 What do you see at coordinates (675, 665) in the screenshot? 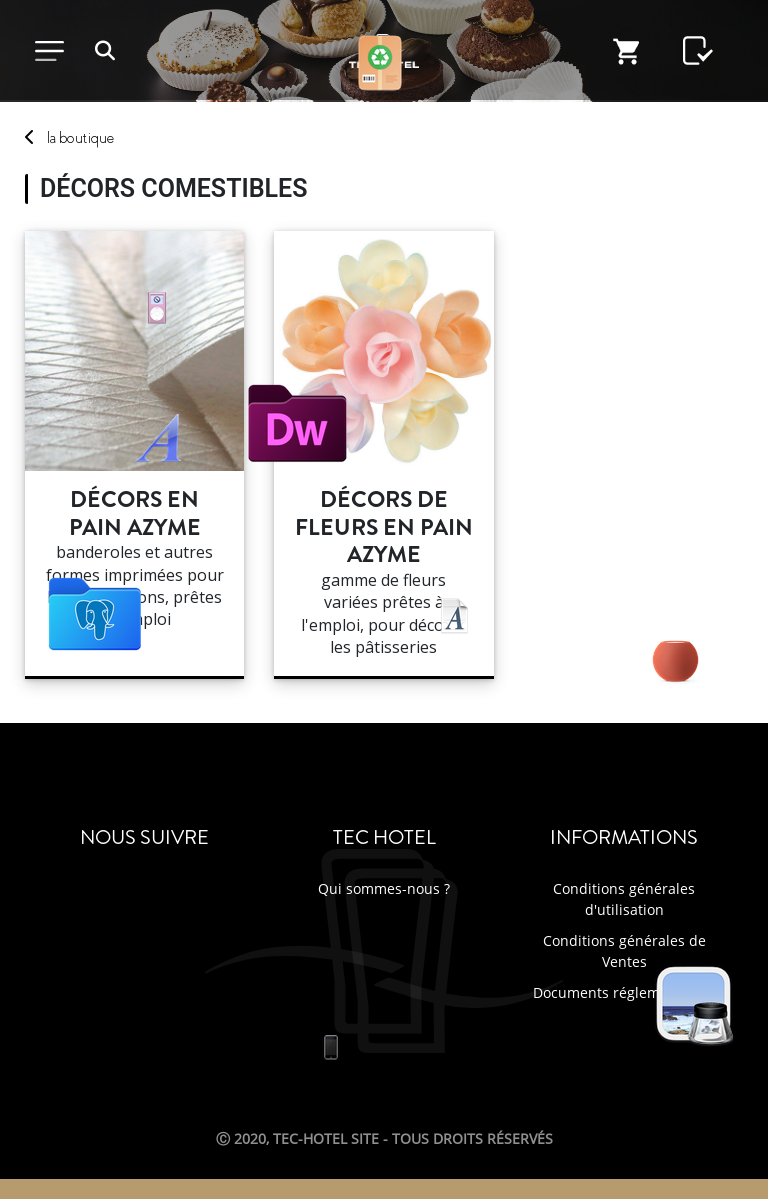
I see `HomePod mini smart speaker in orange` at bounding box center [675, 665].